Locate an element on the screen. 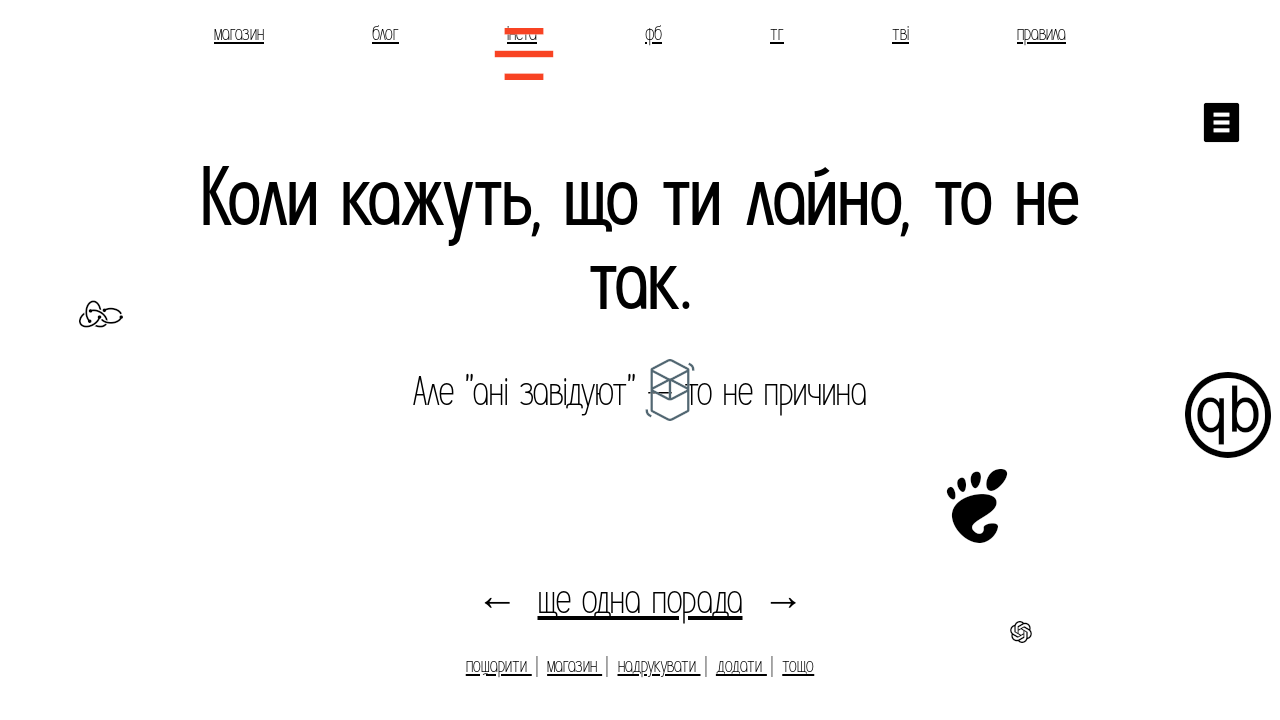 The height and width of the screenshot is (720, 1280). open navigation menu is located at coordinates (524, 54).